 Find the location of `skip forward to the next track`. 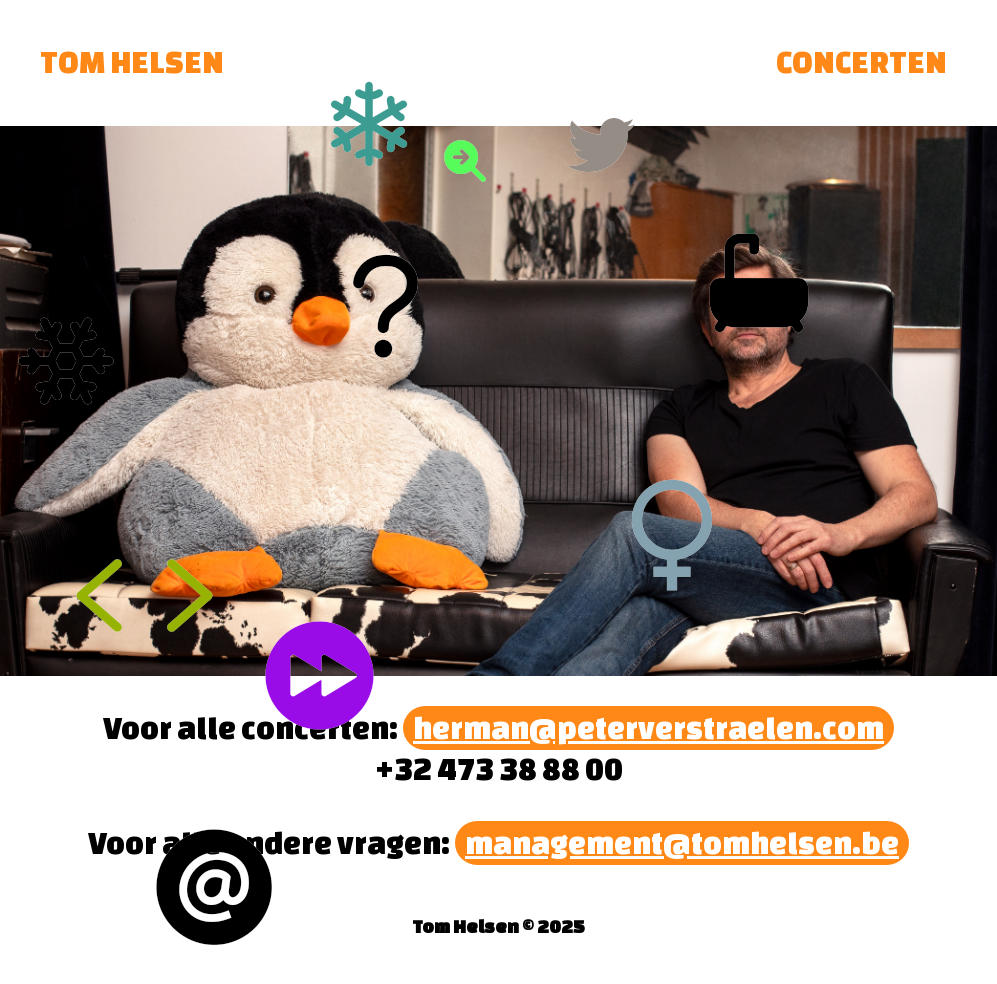

skip forward to the next track is located at coordinates (319, 675).